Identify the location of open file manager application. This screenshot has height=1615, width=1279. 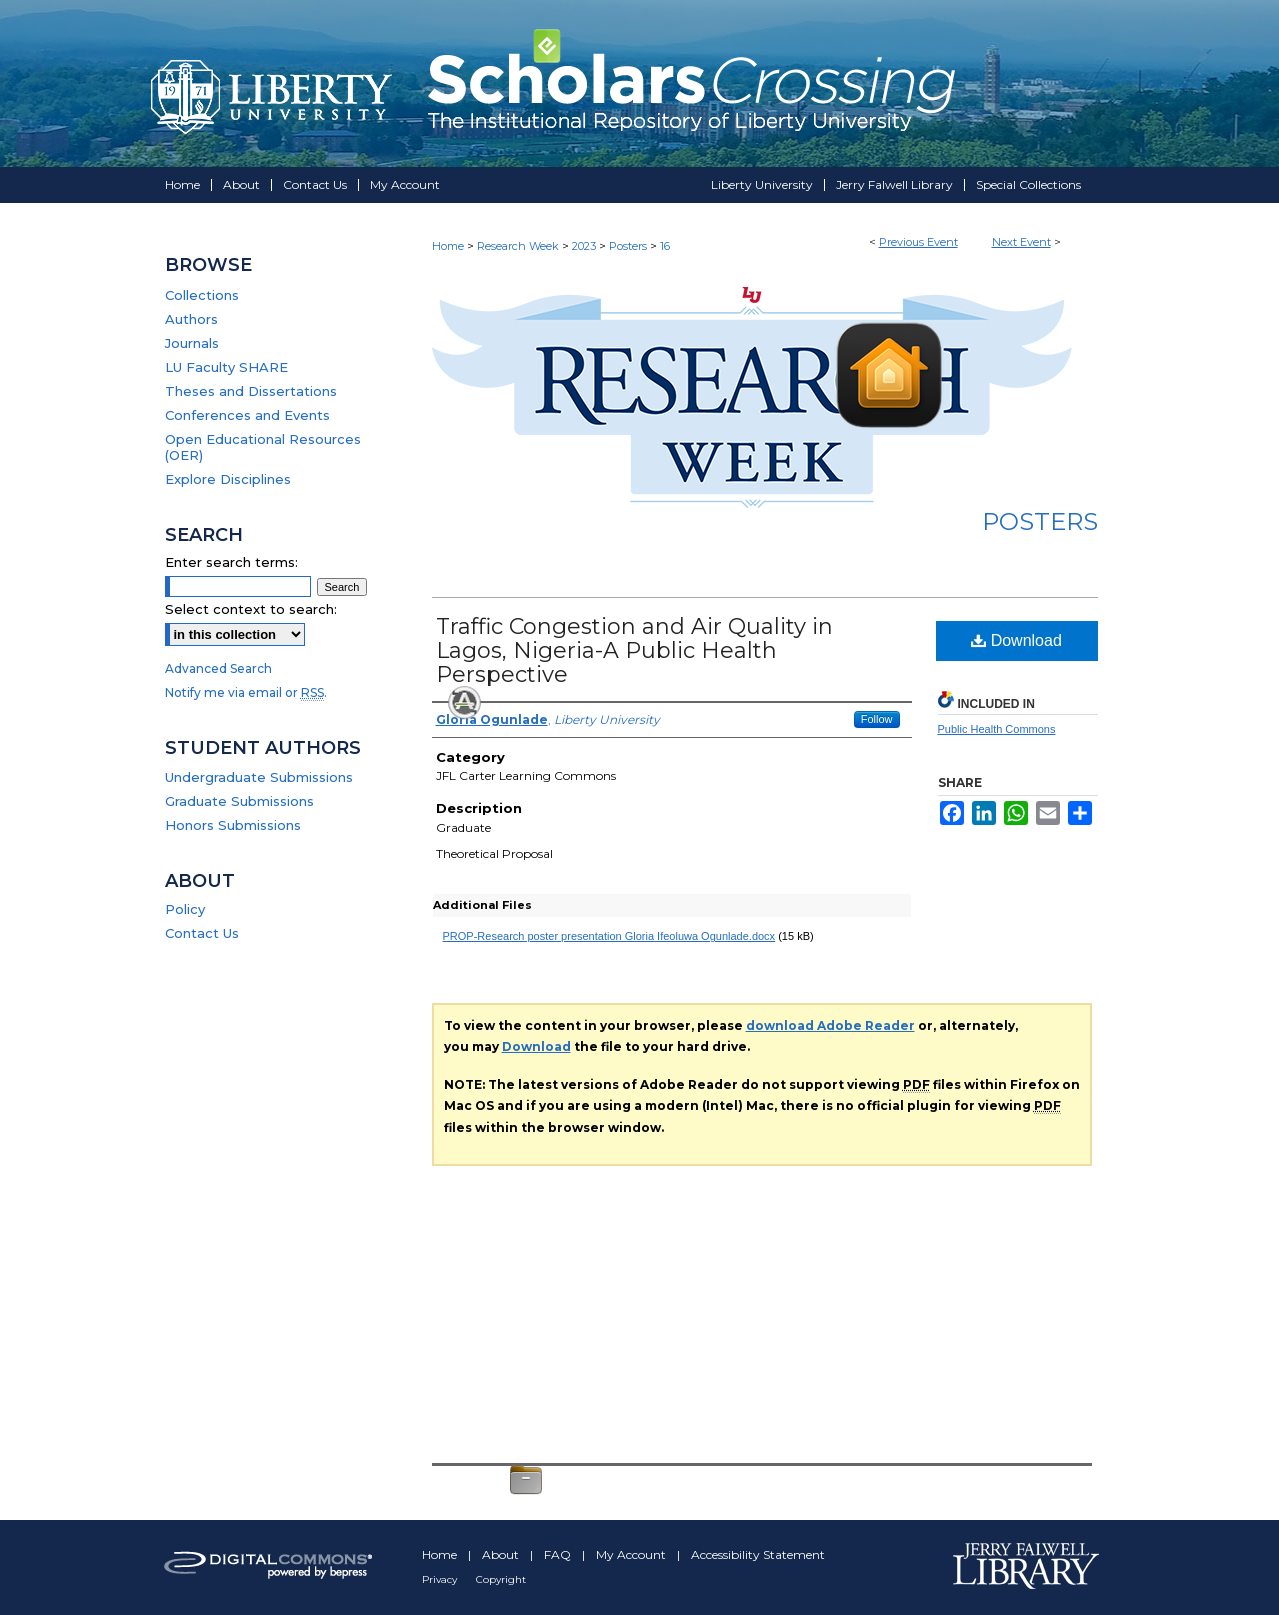
(526, 1479).